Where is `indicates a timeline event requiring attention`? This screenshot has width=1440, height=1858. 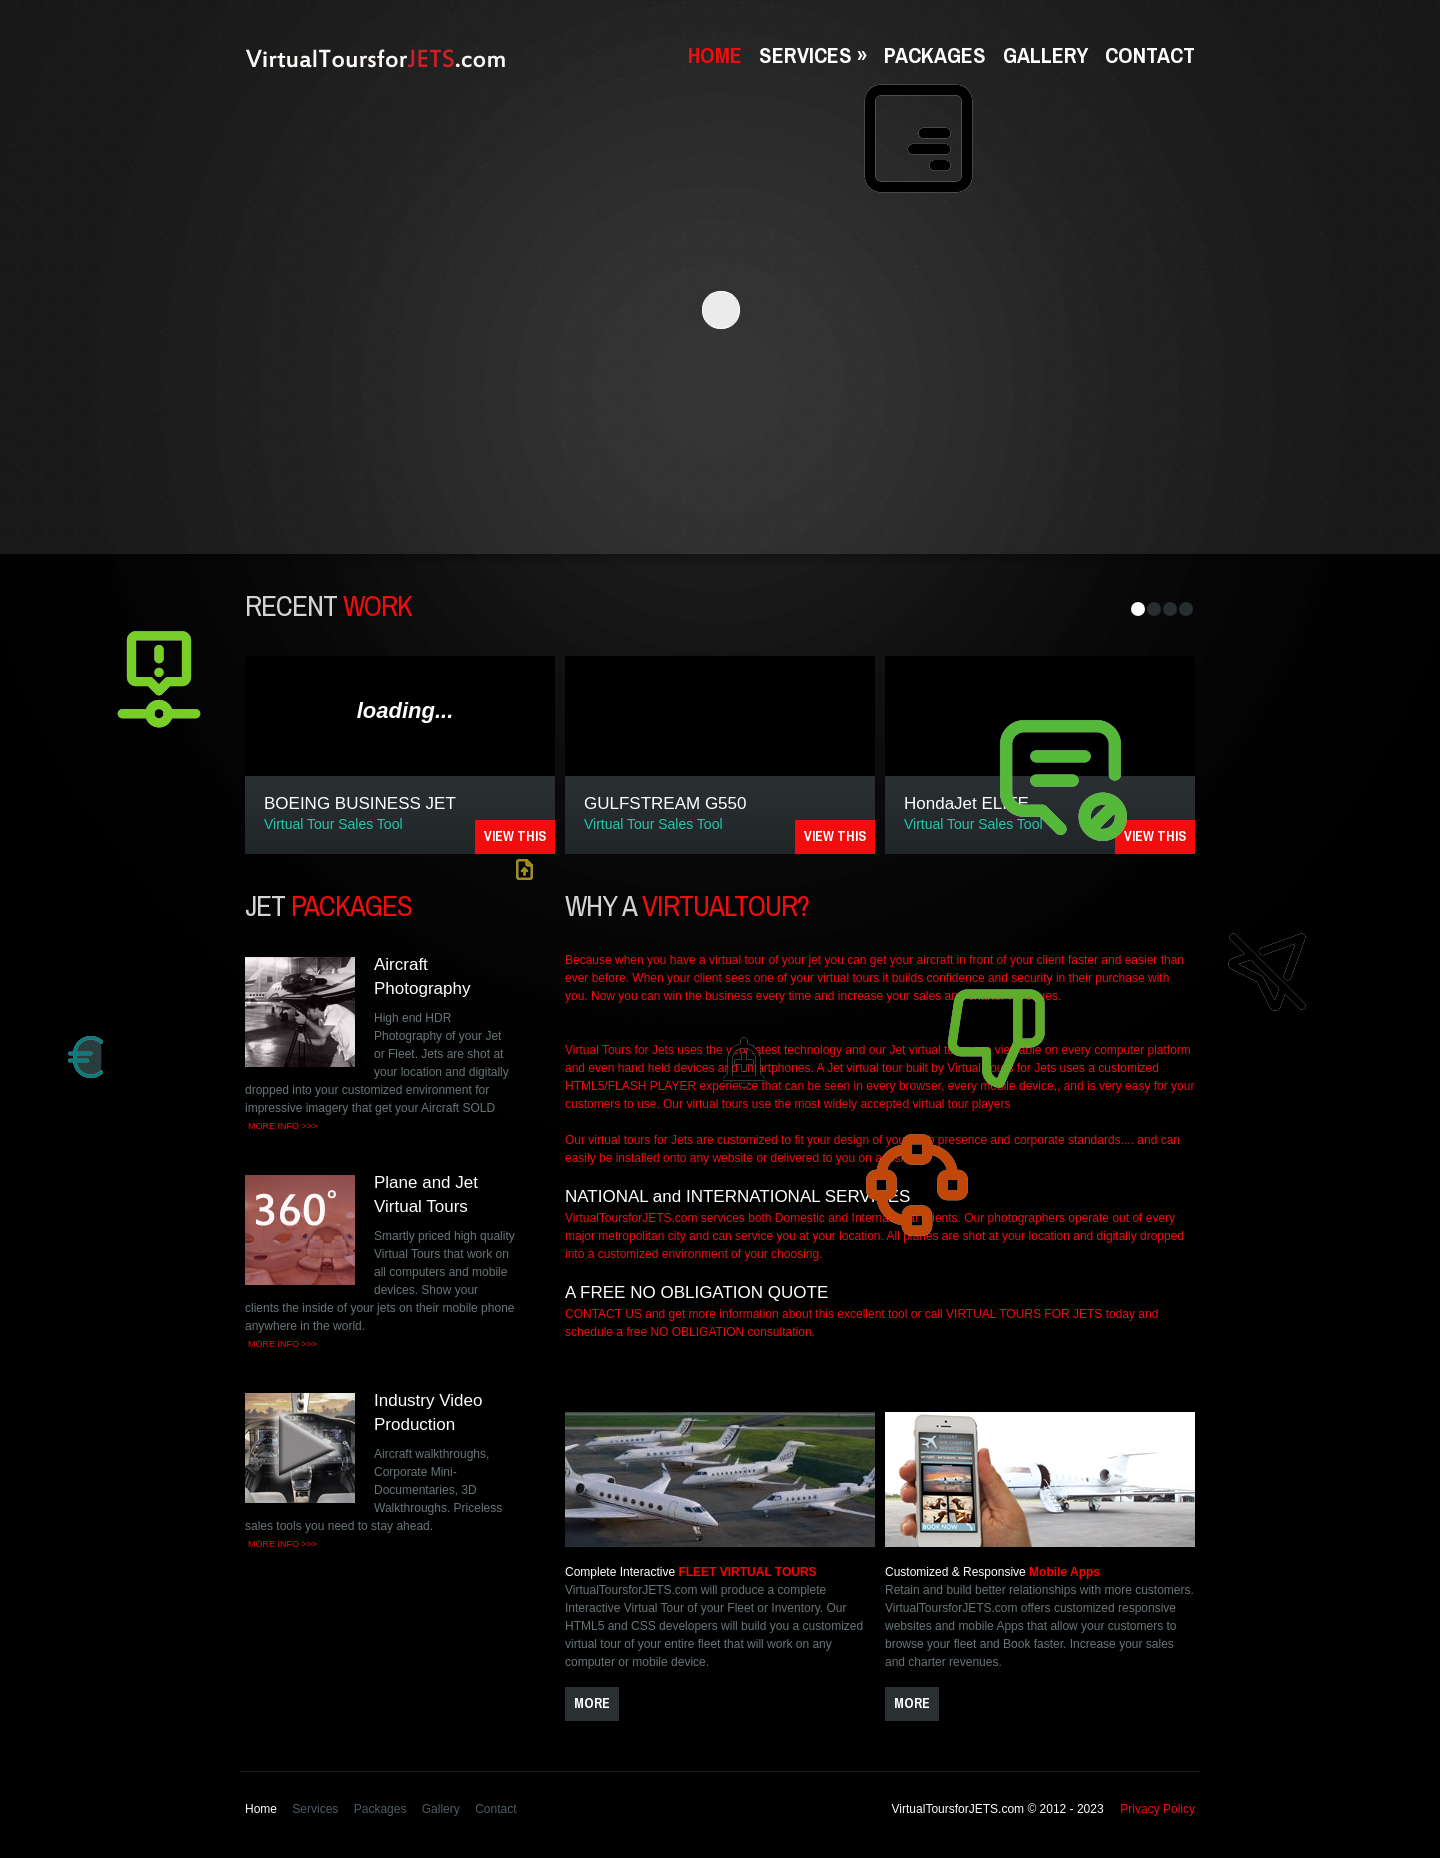
indicates a timeline event requiring attention is located at coordinates (159, 677).